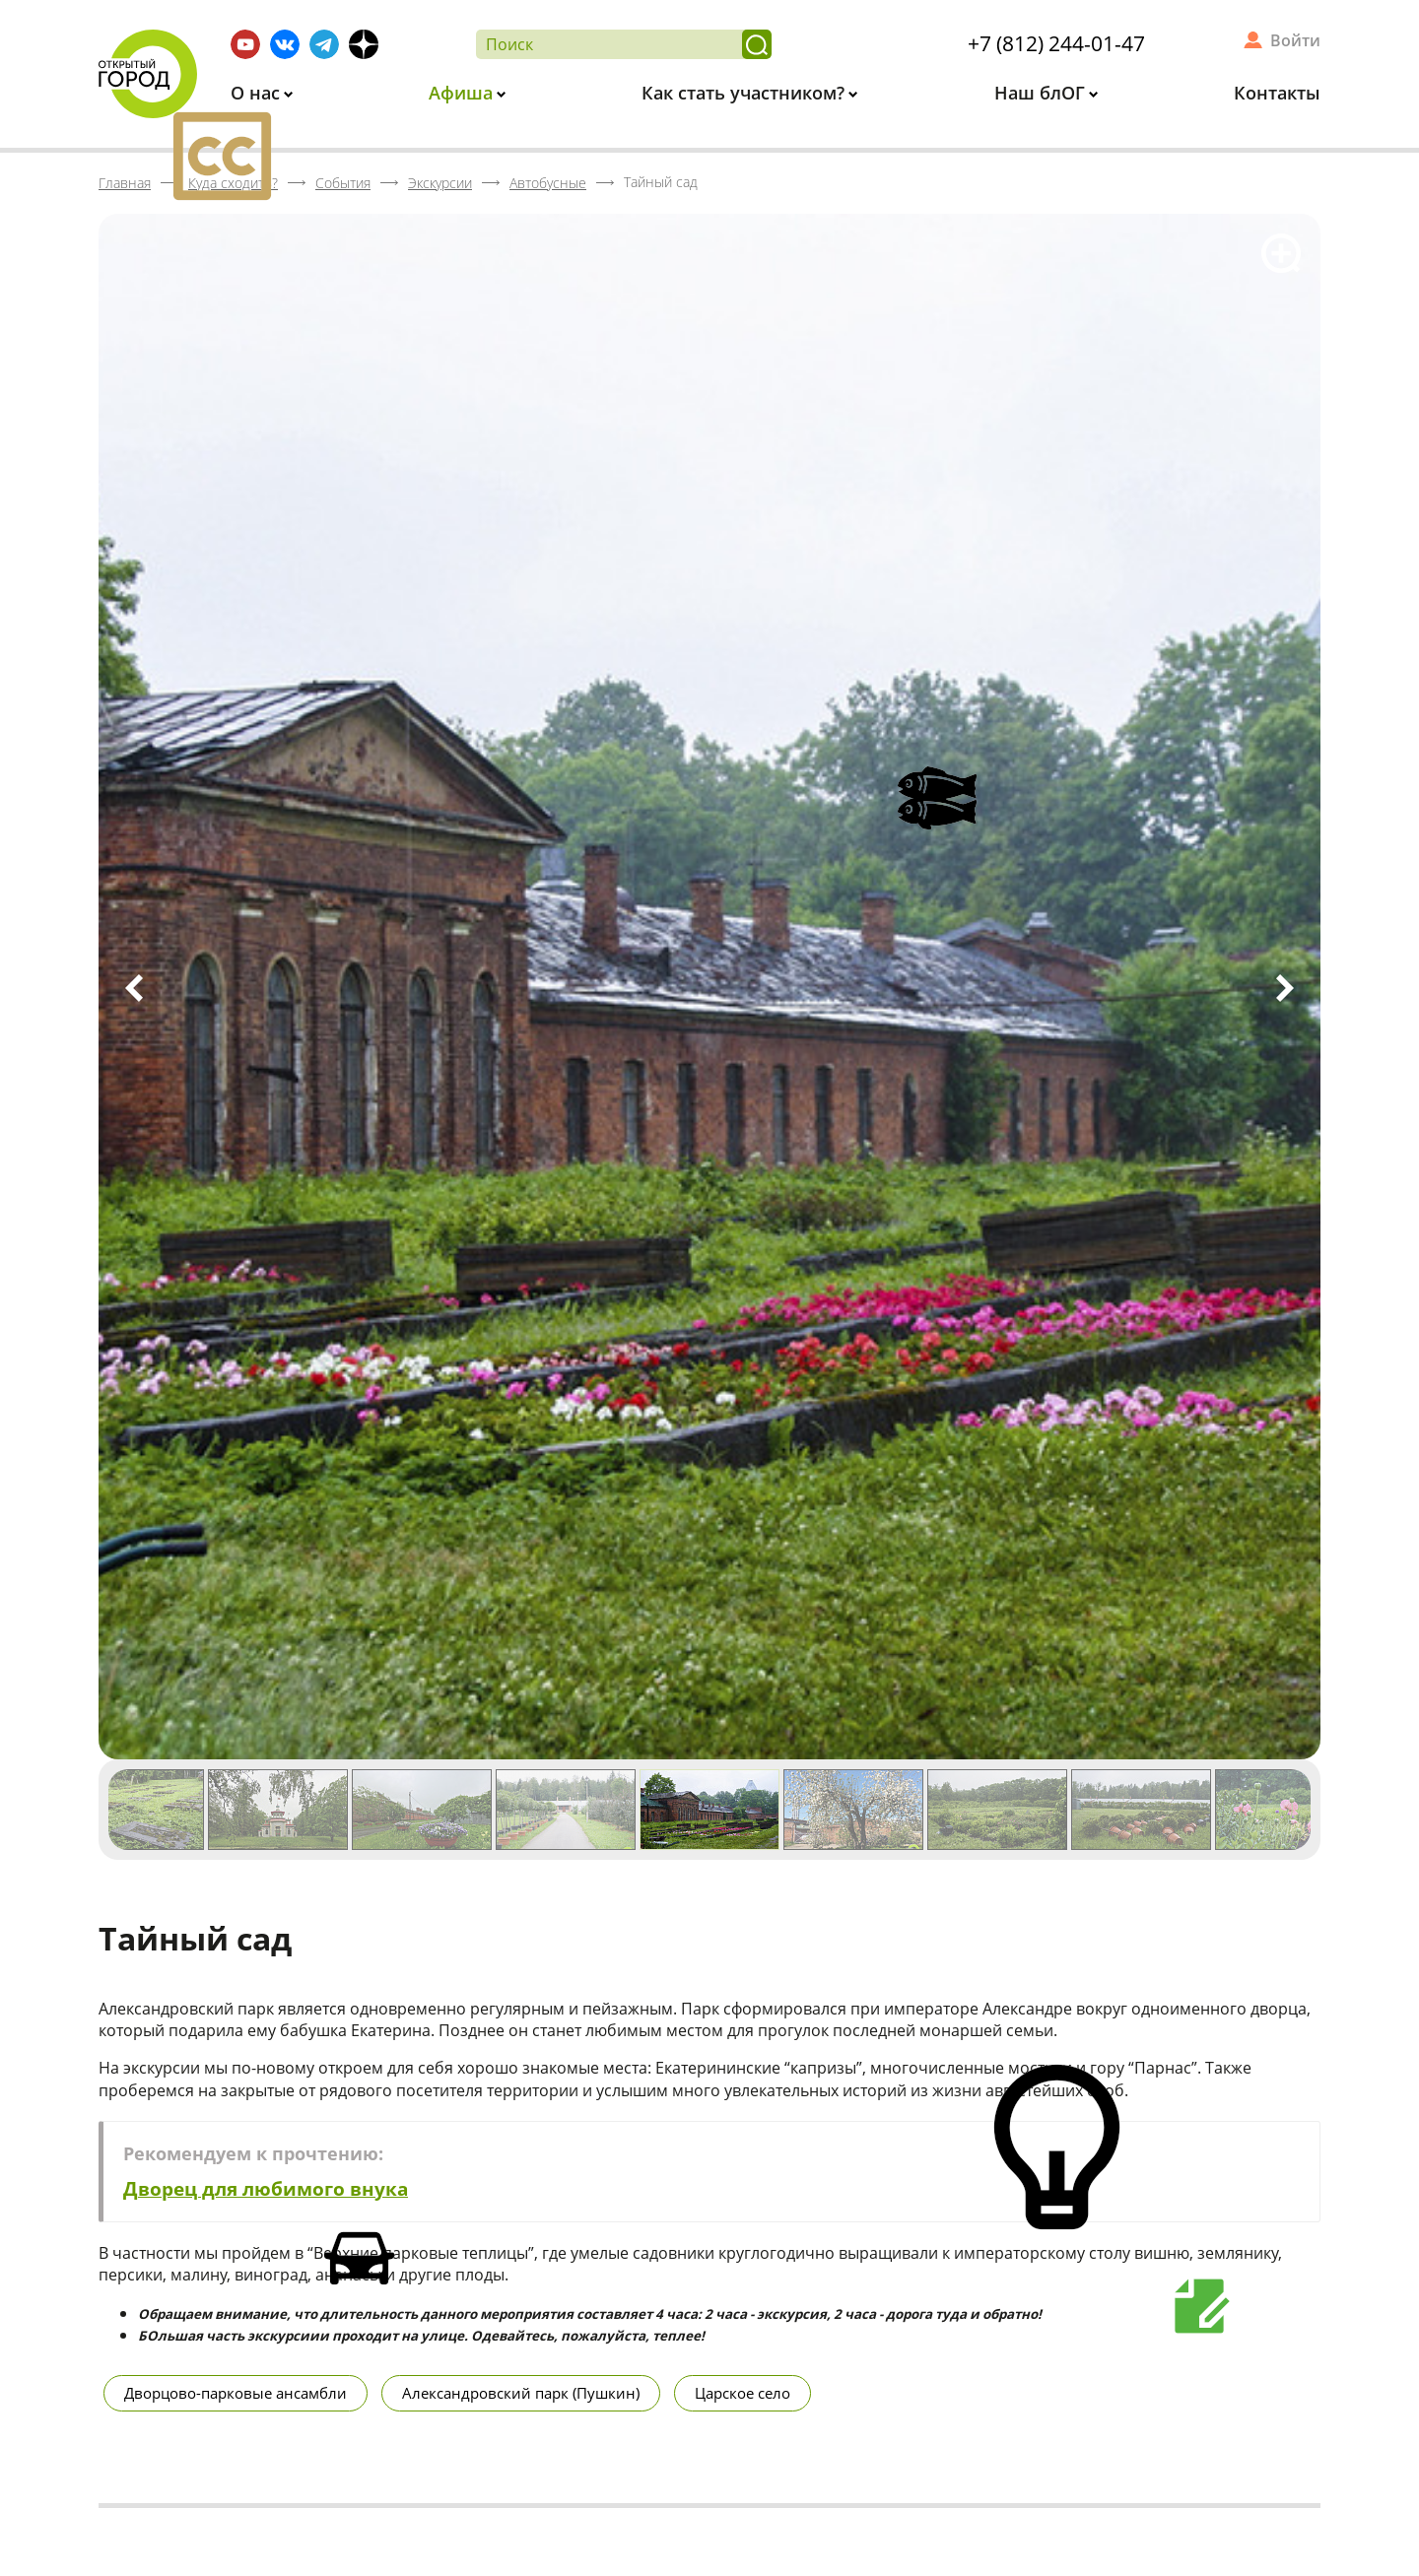 This screenshot has width=1419, height=2576. Describe the element at coordinates (1056, 2143) in the screenshot. I see `view tips or helpful suggestions` at that location.